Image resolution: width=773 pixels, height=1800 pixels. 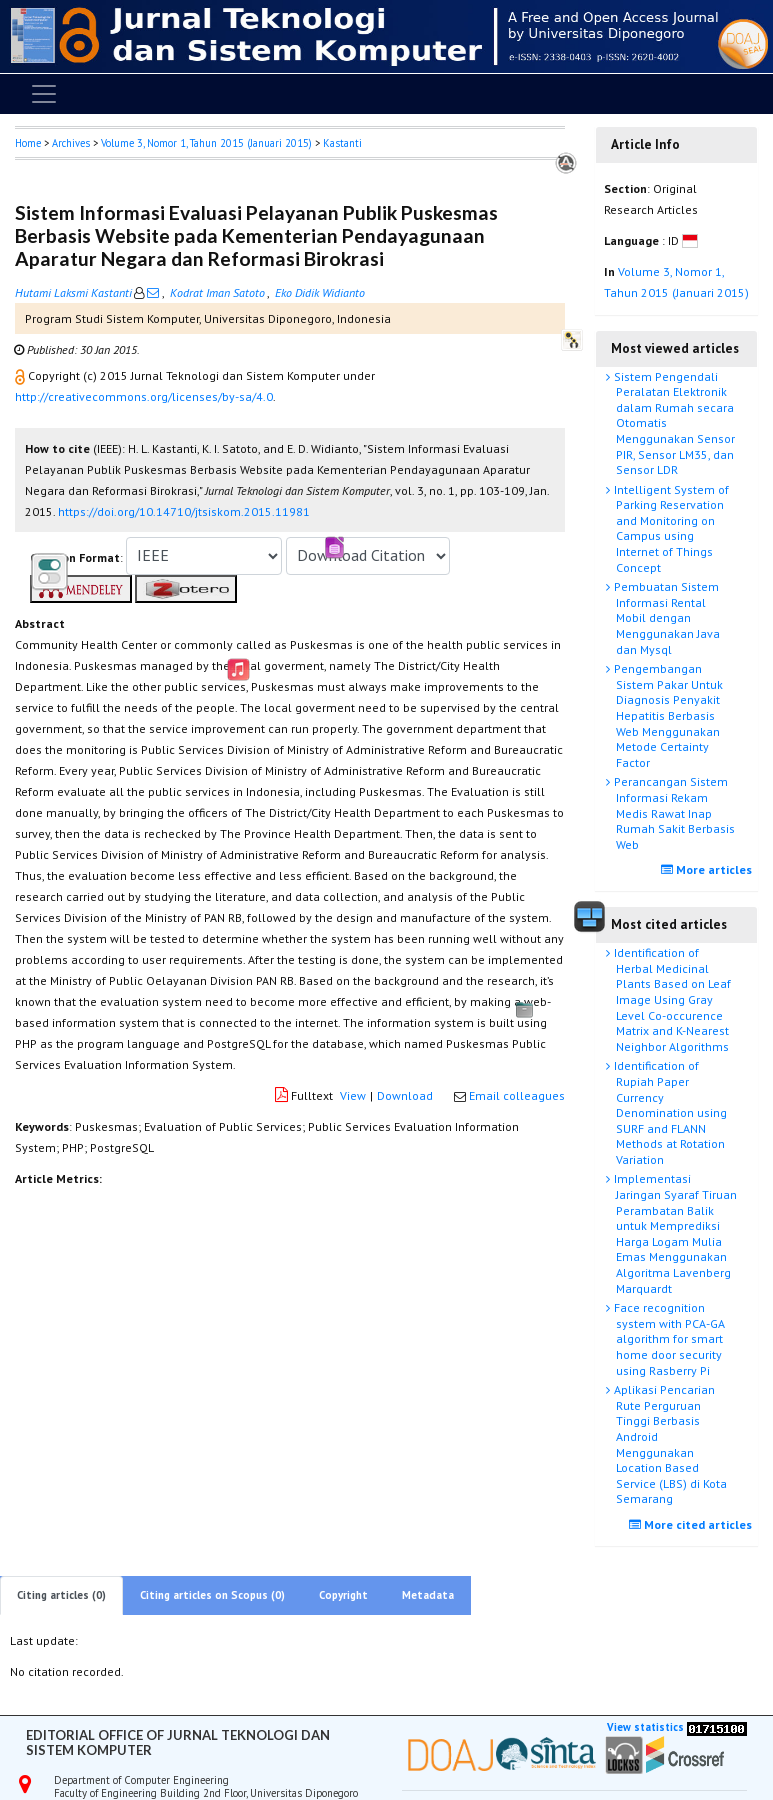 I want to click on open the builder app for development projects, so click(x=572, y=340).